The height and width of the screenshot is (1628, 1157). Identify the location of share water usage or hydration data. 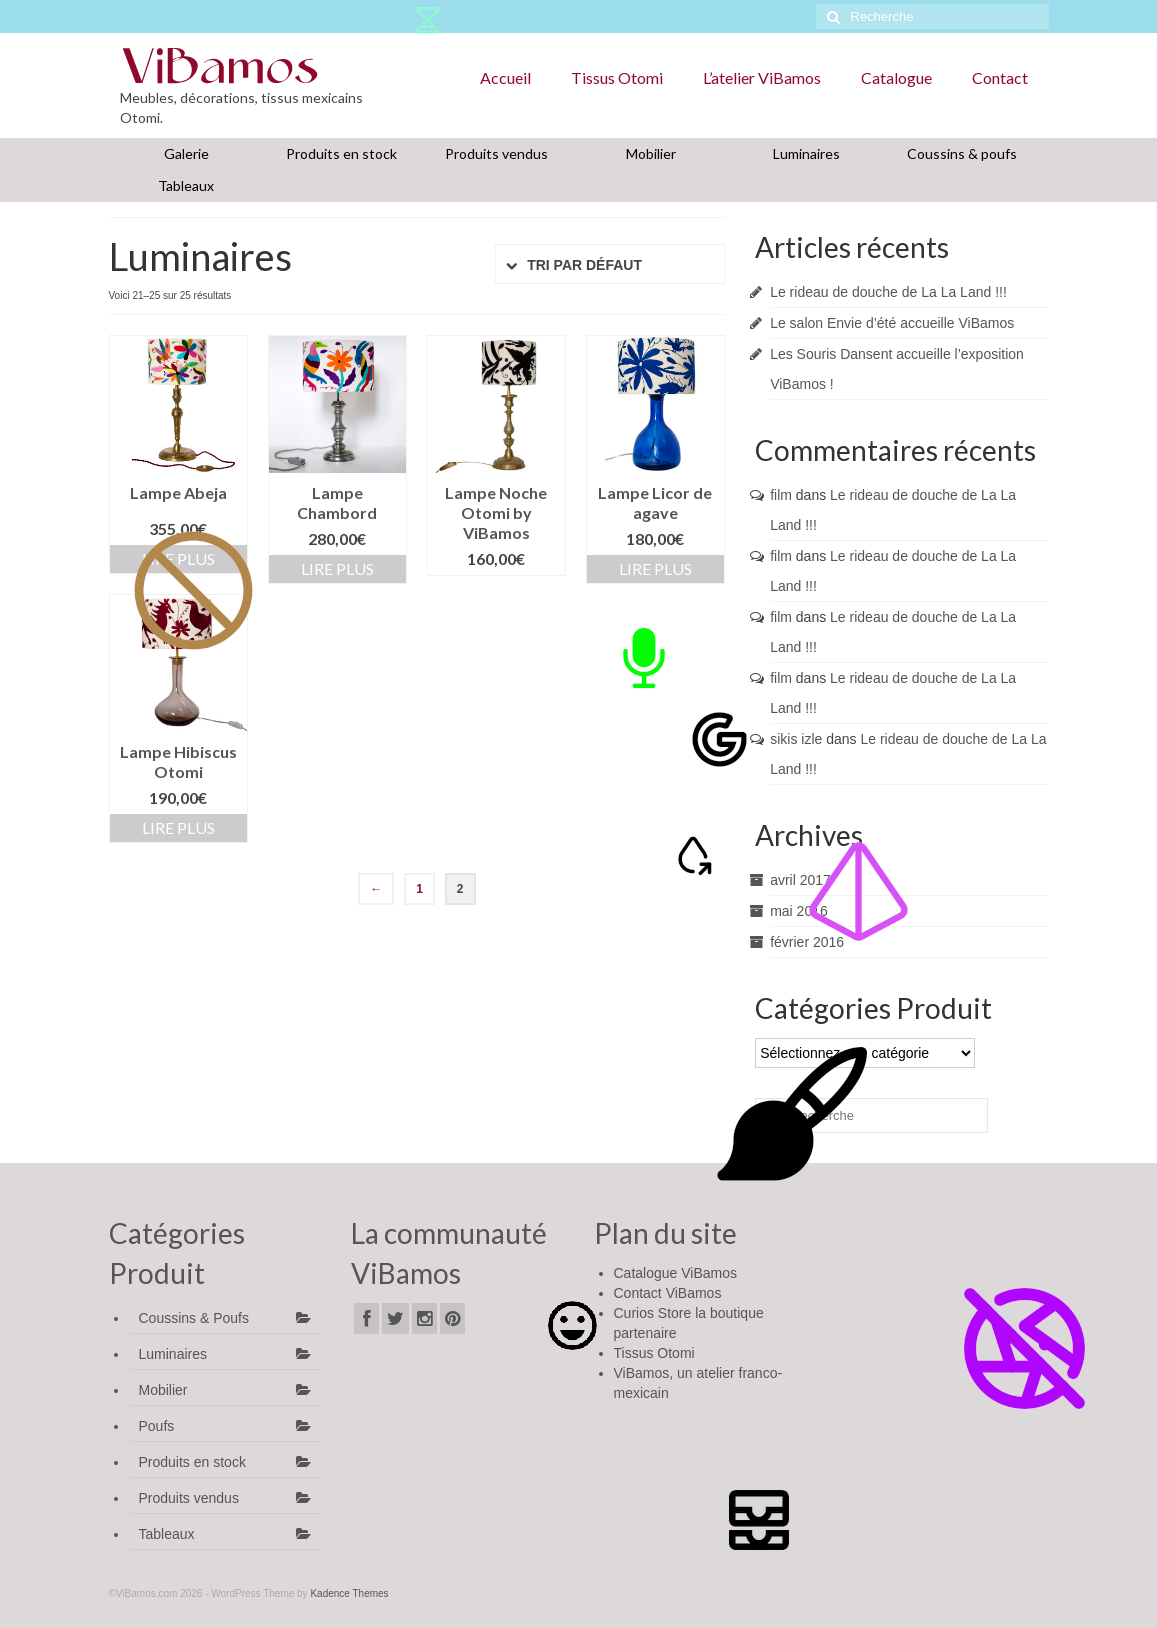
(693, 855).